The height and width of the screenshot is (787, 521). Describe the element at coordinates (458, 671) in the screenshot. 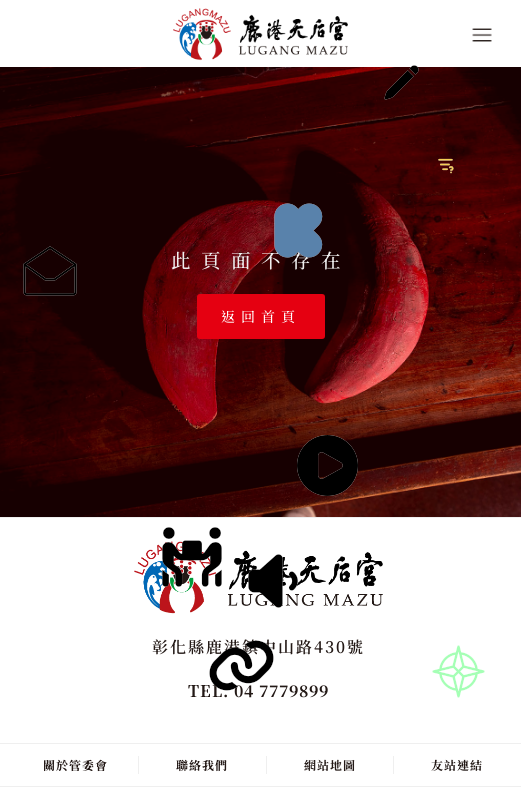

I see `access navigation or orientation tools` at that location.